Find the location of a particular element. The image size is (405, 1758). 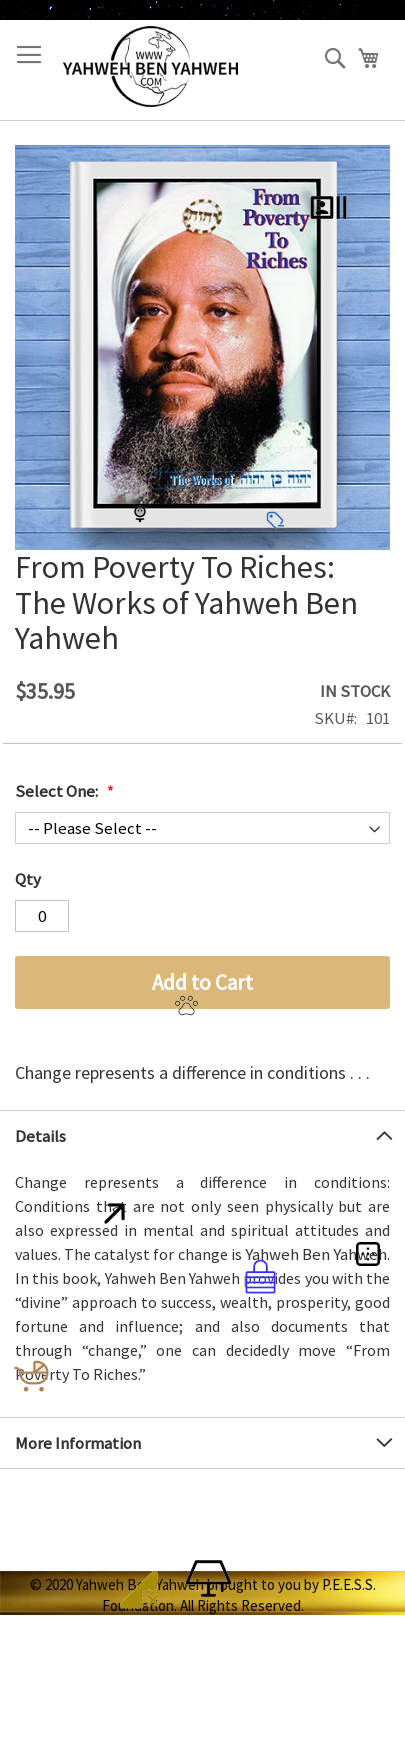

remove a tag or label is located at coordinates (275, 520).